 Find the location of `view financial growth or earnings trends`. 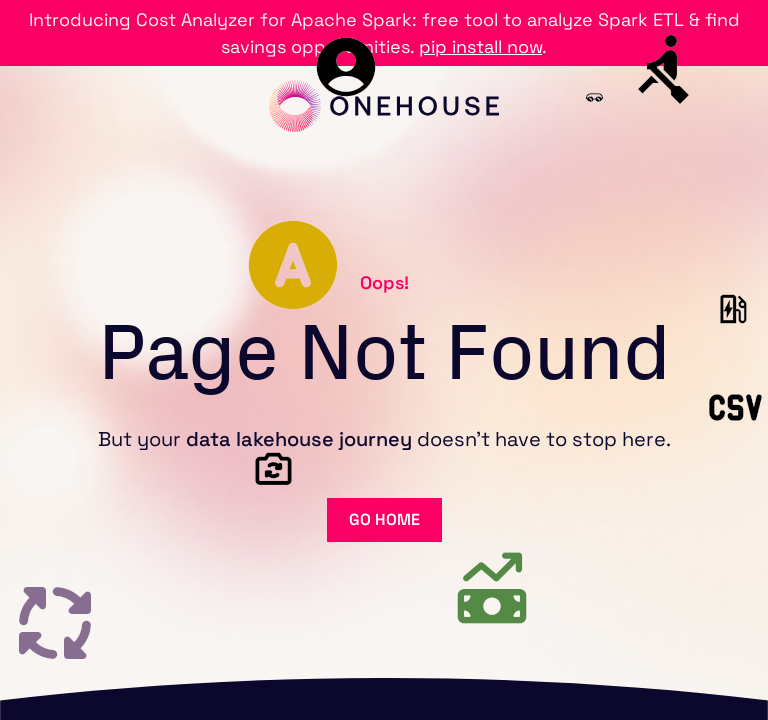

view financial growth or earnings trends is located at coordinates (492, 589).